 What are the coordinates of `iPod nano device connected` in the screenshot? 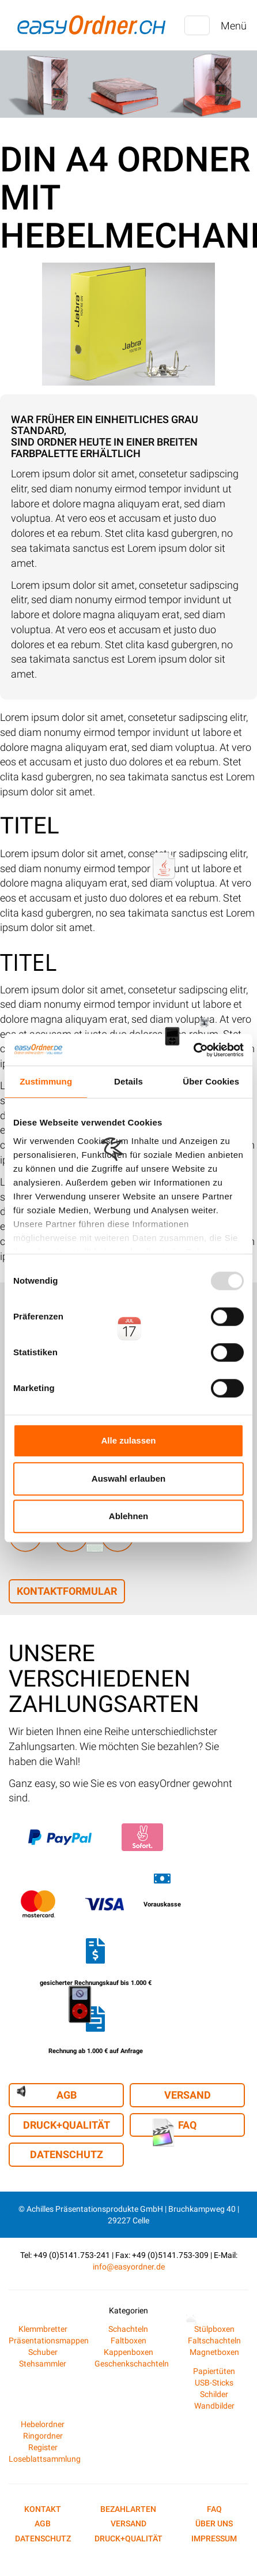 It's located at (172, 1032).